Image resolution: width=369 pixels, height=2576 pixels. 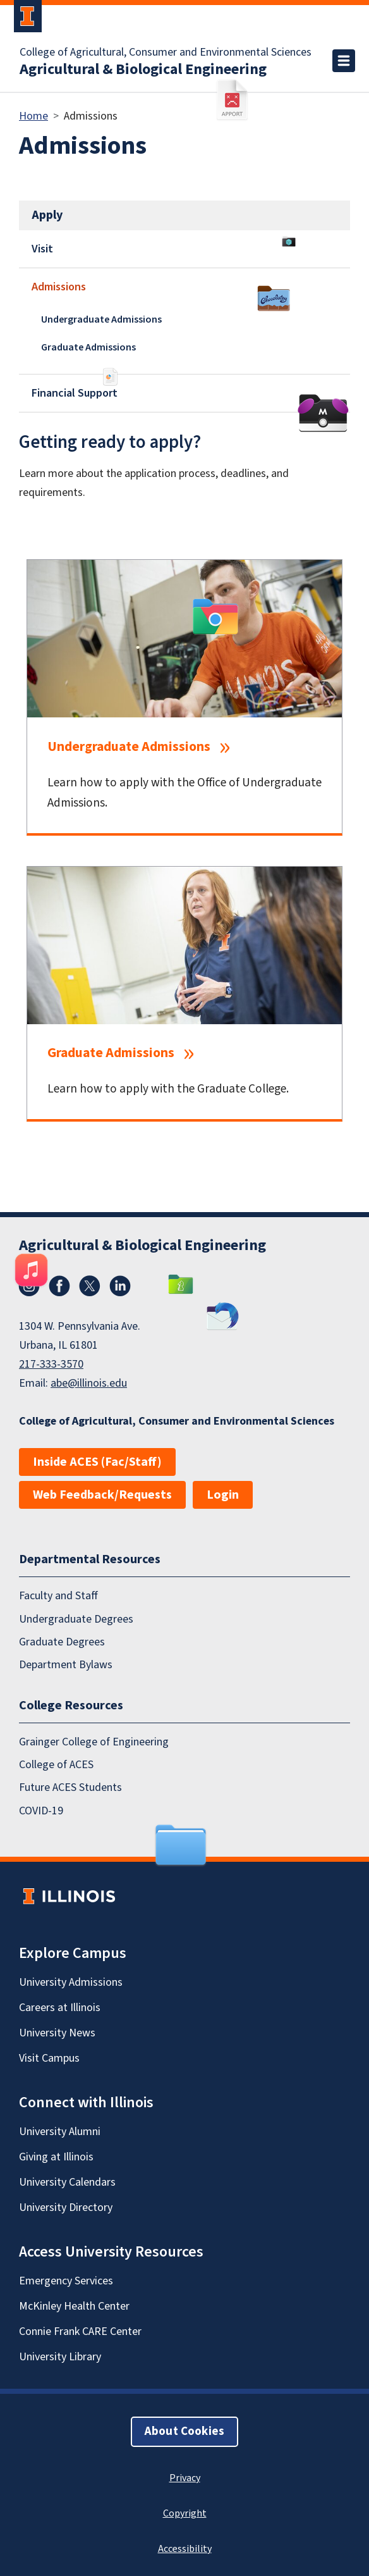 I want to click on open IPFS folder, so click(x=289, y=242).